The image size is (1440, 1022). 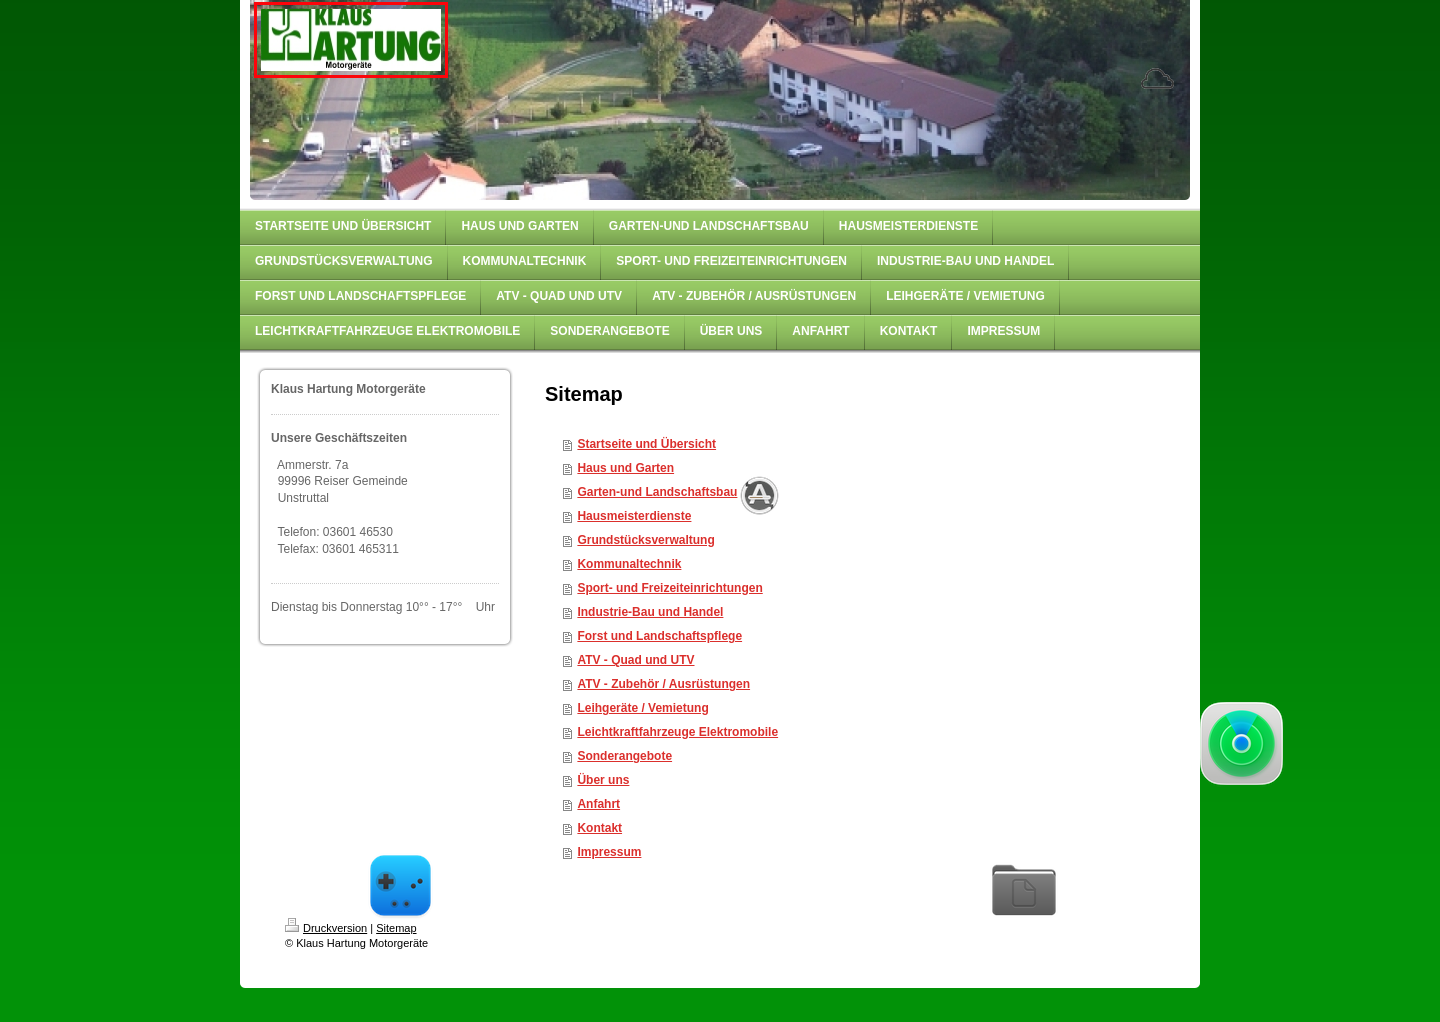 What do you see at coordinates (1157, 78) in the screenshot?
I see `access cloud storage or sync settings` at bounding box center [1157, 78].